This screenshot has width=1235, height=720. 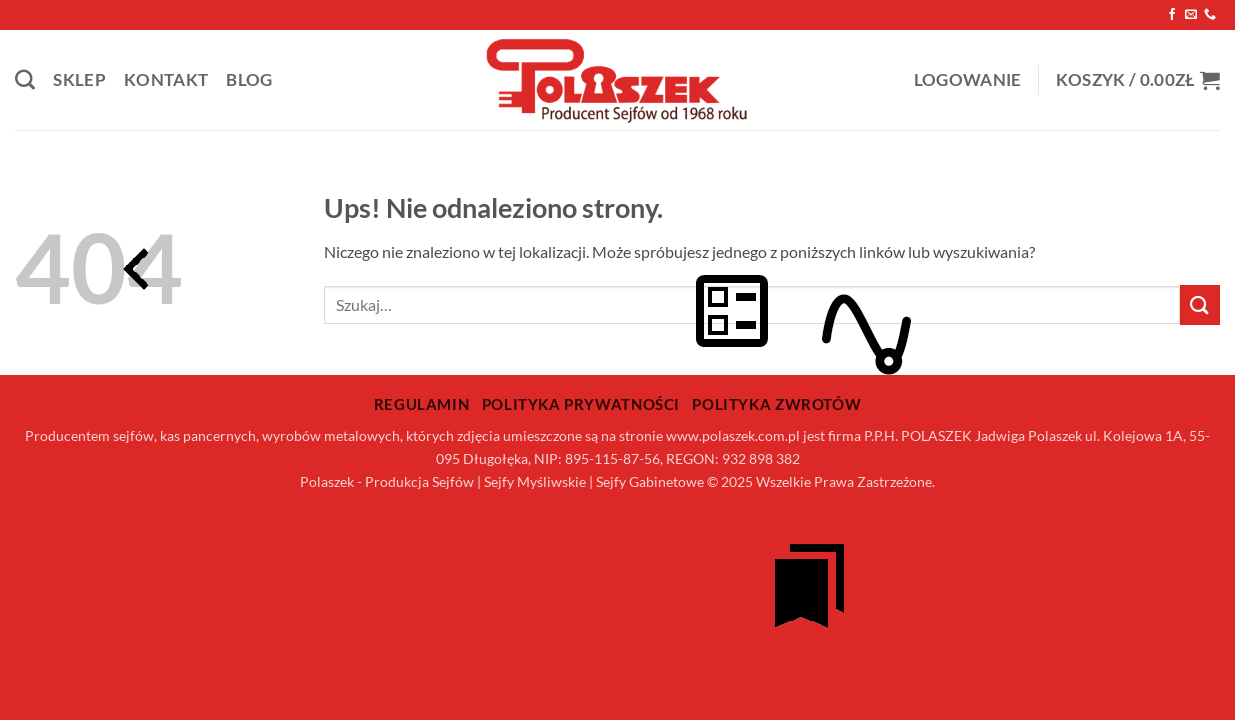 What do you see at coordinates (137, 269) in the screenshot?
I see `go back to the previous screen` at bounding box center [137, 269].